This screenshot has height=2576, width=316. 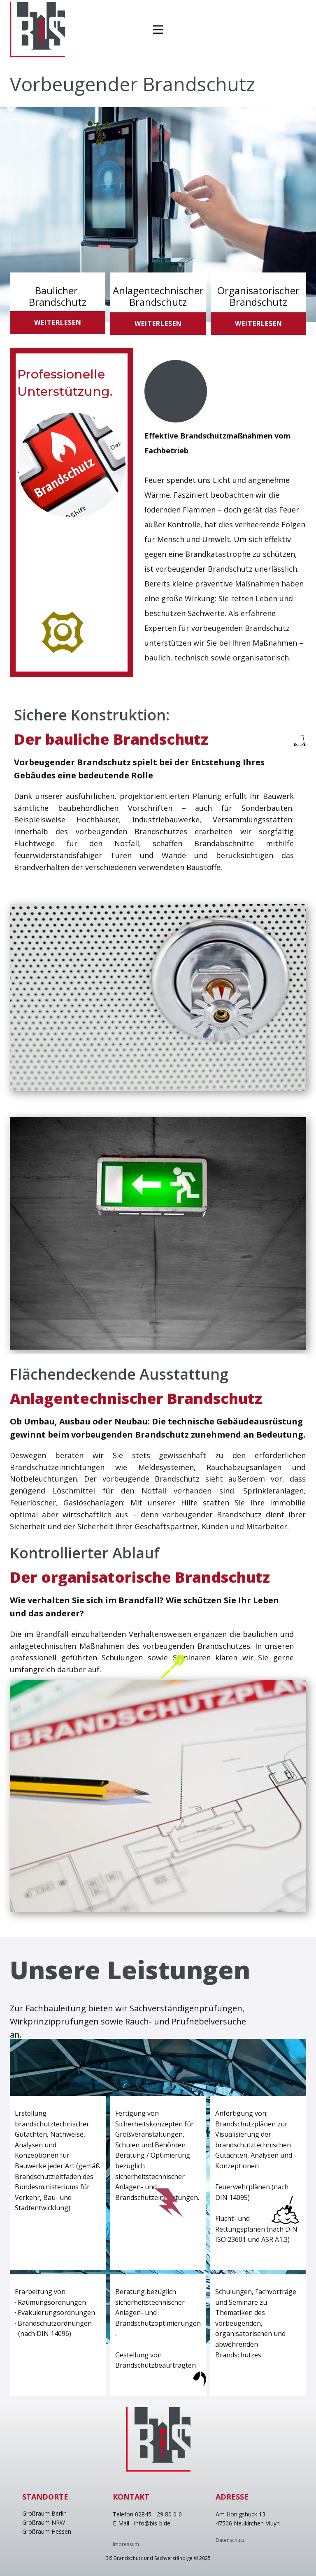 What do you see at coordinates (63, 632) in the screenshot?
I see `open settings or configuration menu` at bounding box center [63, 632].